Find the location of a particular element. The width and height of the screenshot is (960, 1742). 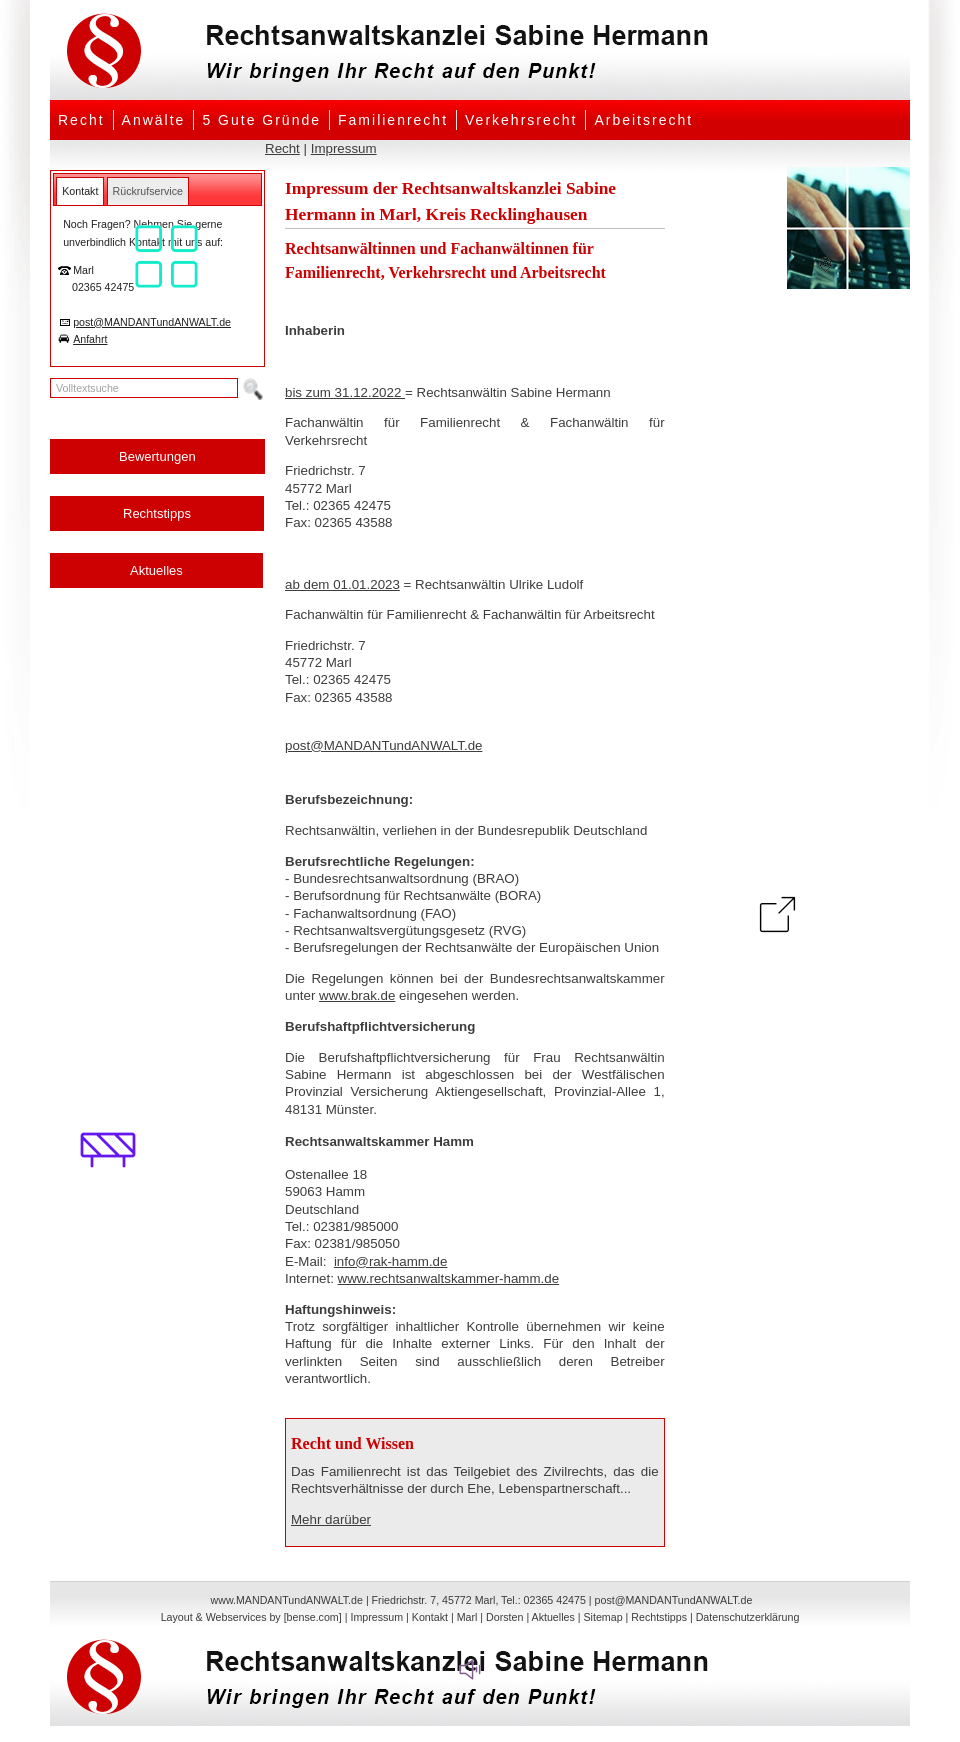

increase or adjust volume is located at coordinates (469, 1669).